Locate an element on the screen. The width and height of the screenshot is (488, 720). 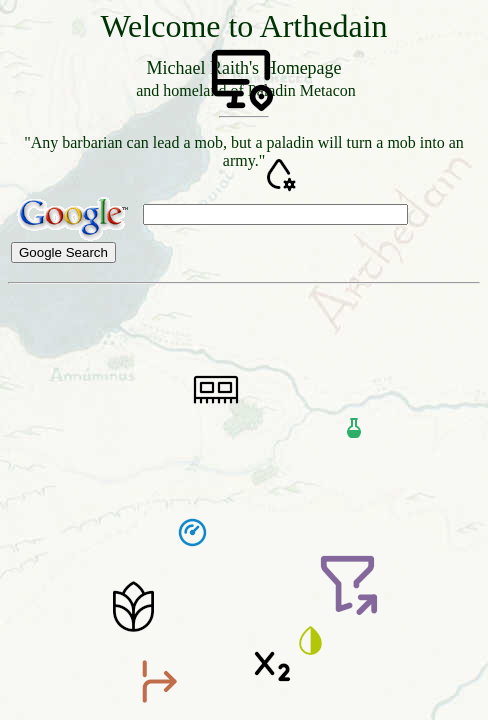
take the next right turn is located at coordinates (157, 681).